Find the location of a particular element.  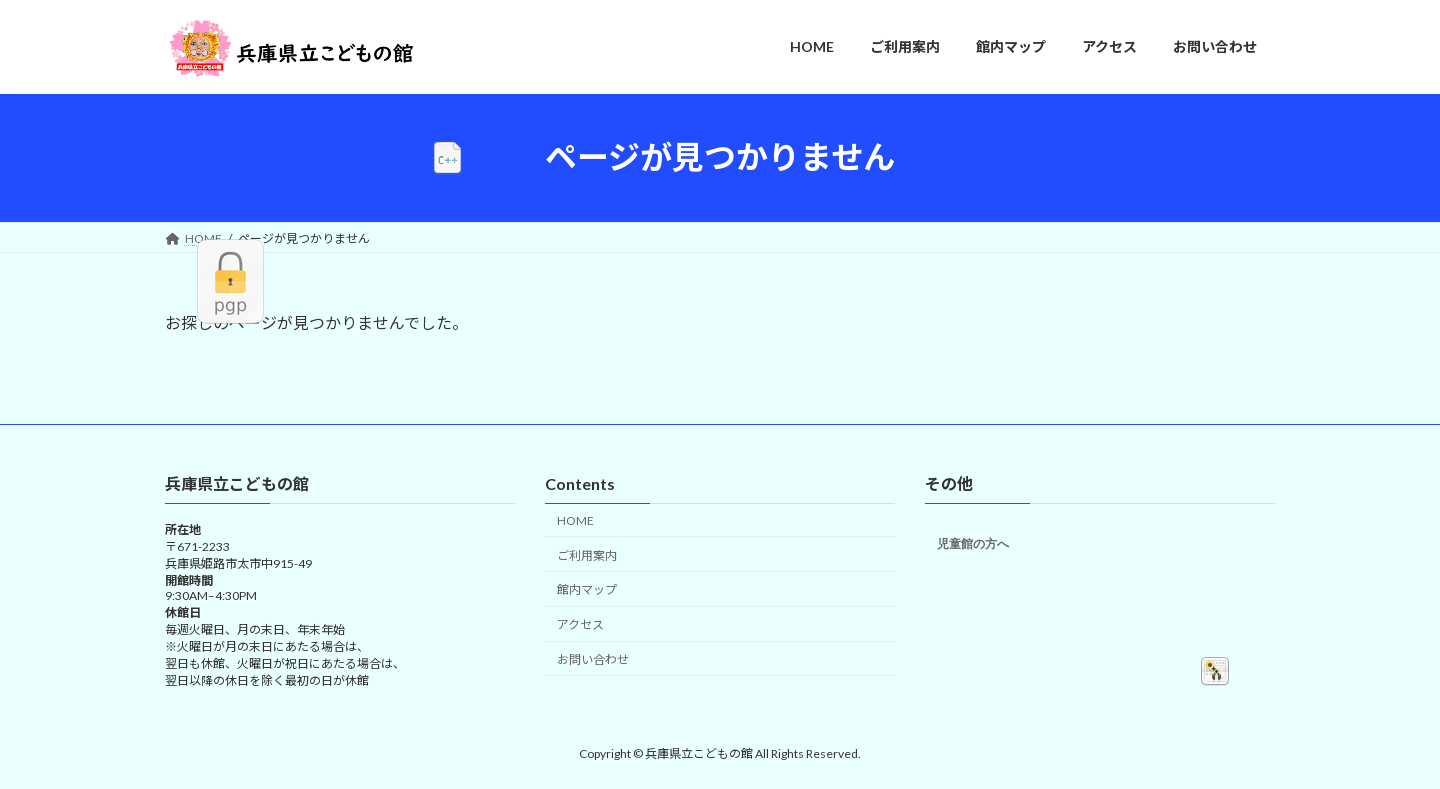

open GNOME Builder development environment is located at coordinates (1215, 671).